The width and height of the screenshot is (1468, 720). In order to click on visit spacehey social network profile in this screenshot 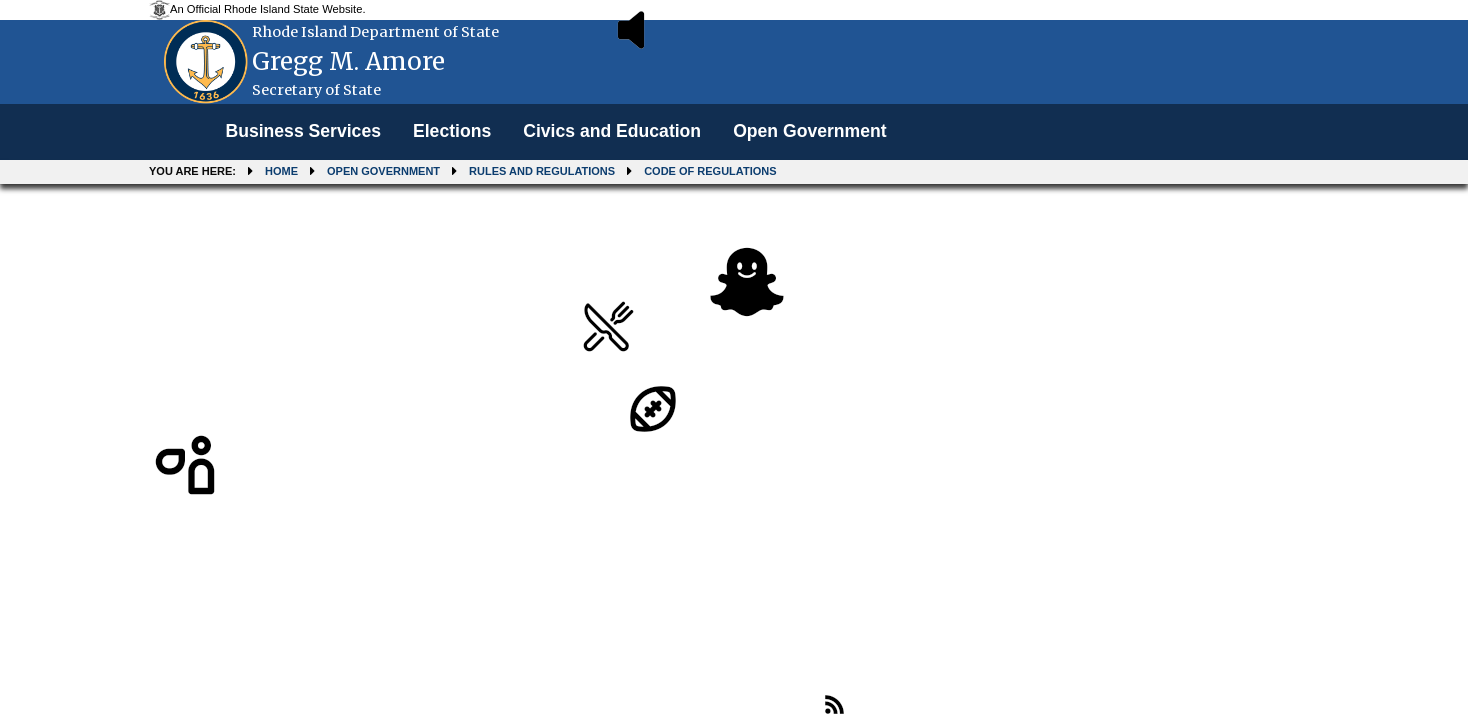, I will do `click(185, 465)`.